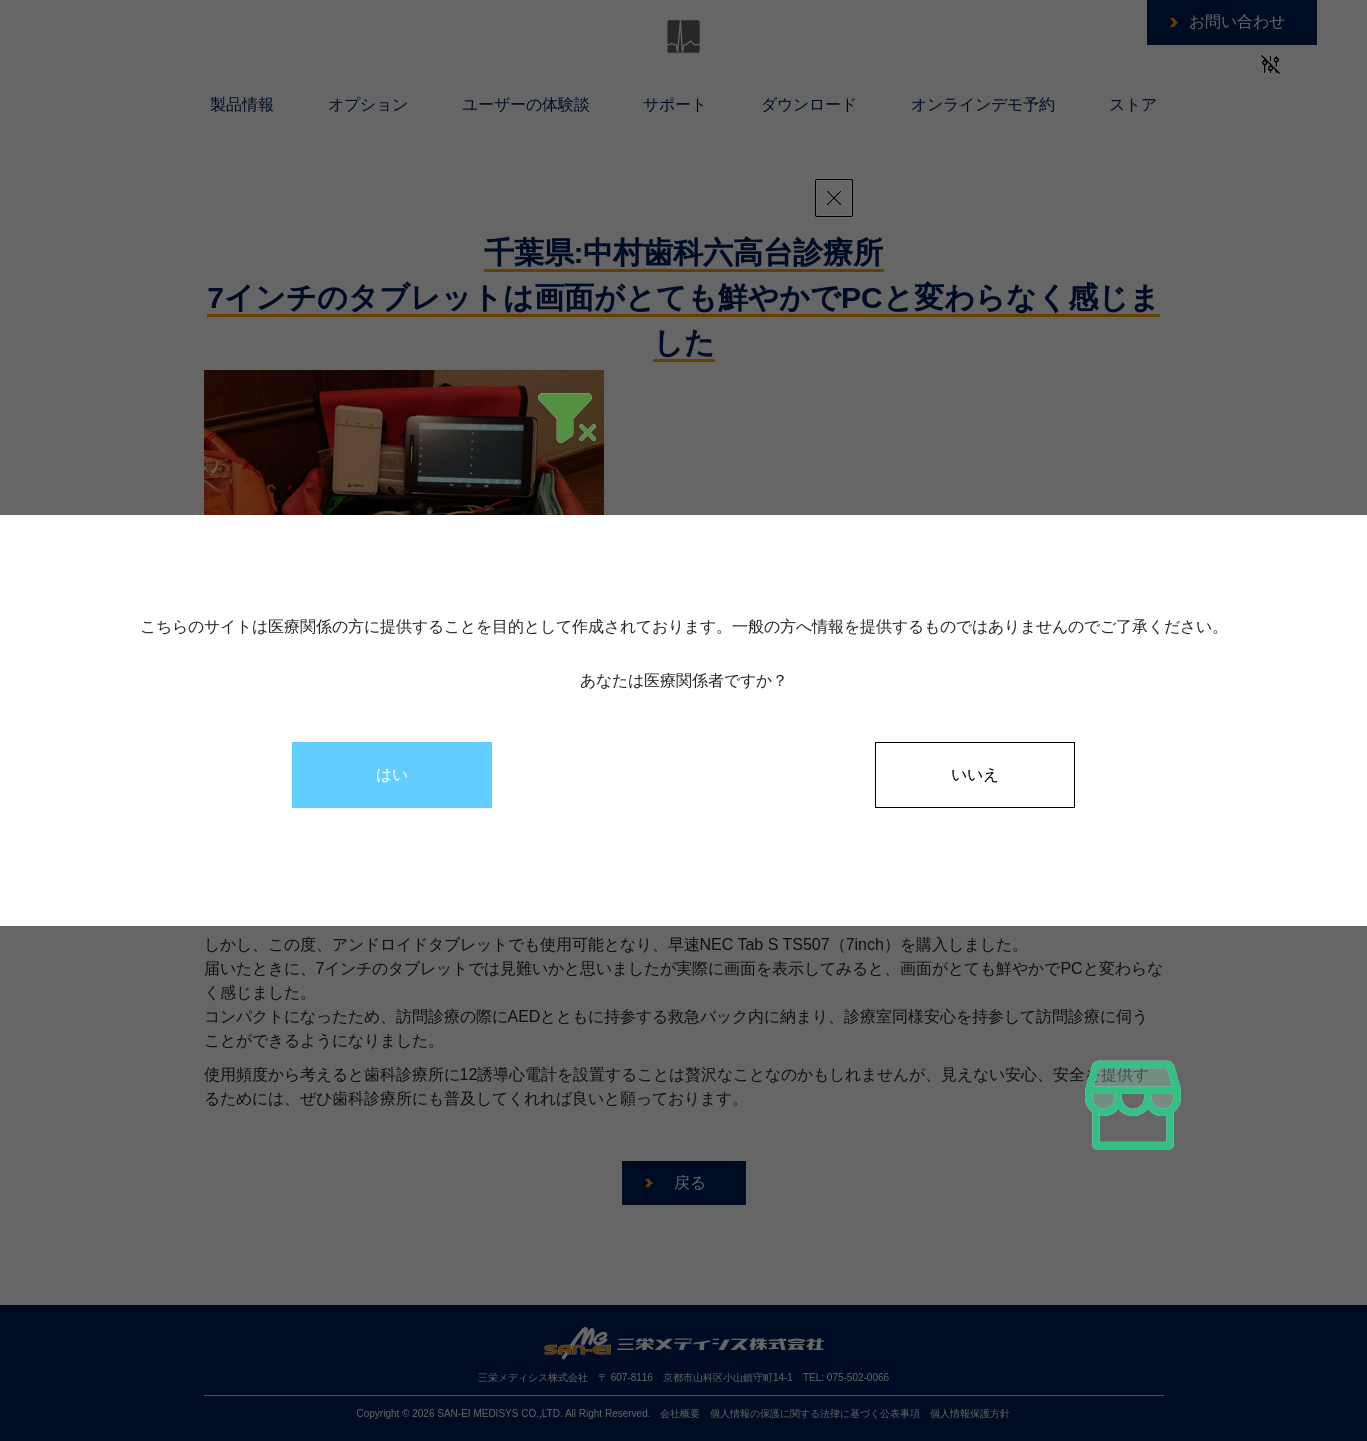  I want to click on clear all active filters, so click(565, 416).